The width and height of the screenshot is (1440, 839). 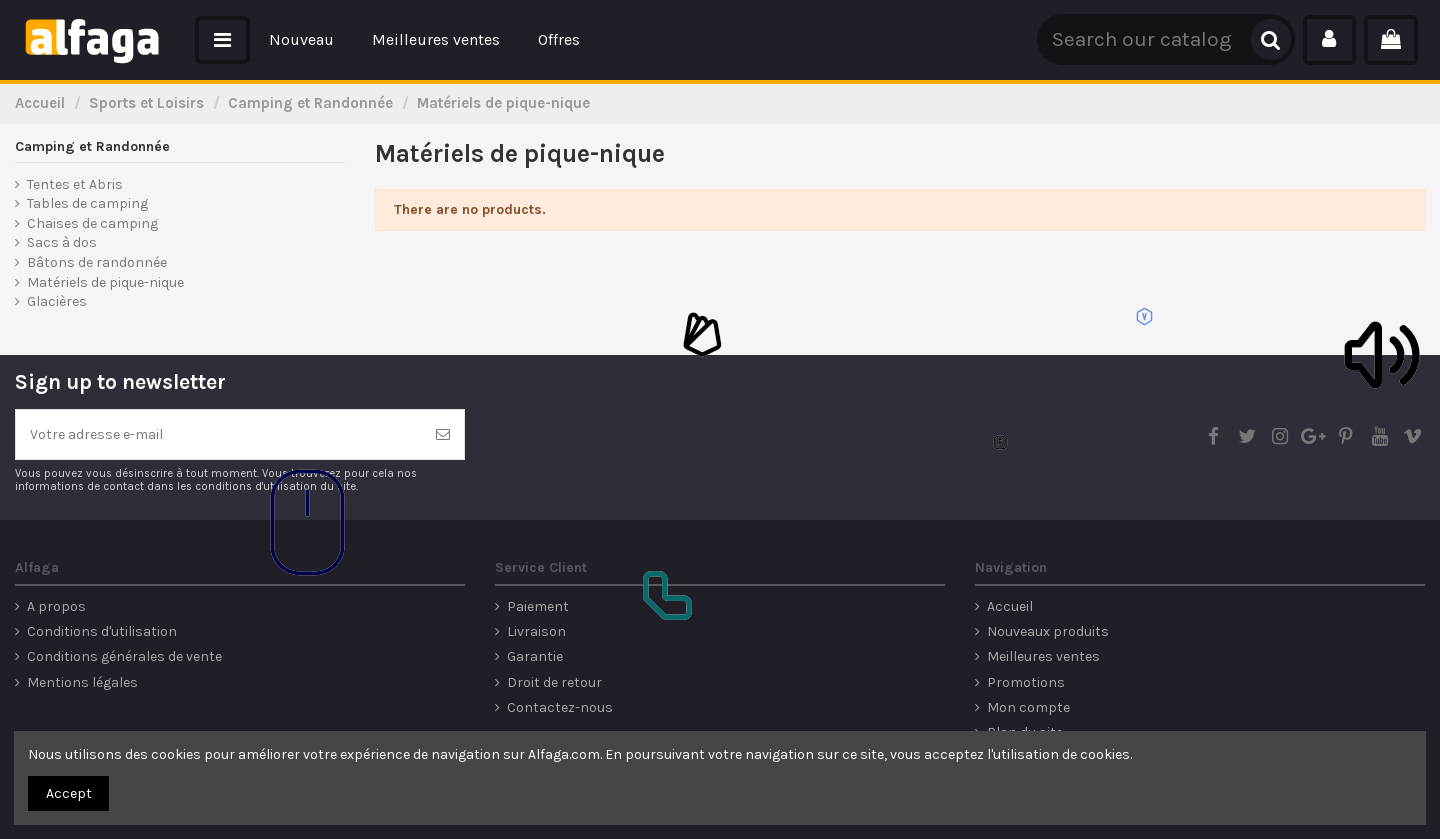 I want to click on open Facebook app or link, so click(x=1000, y=442).